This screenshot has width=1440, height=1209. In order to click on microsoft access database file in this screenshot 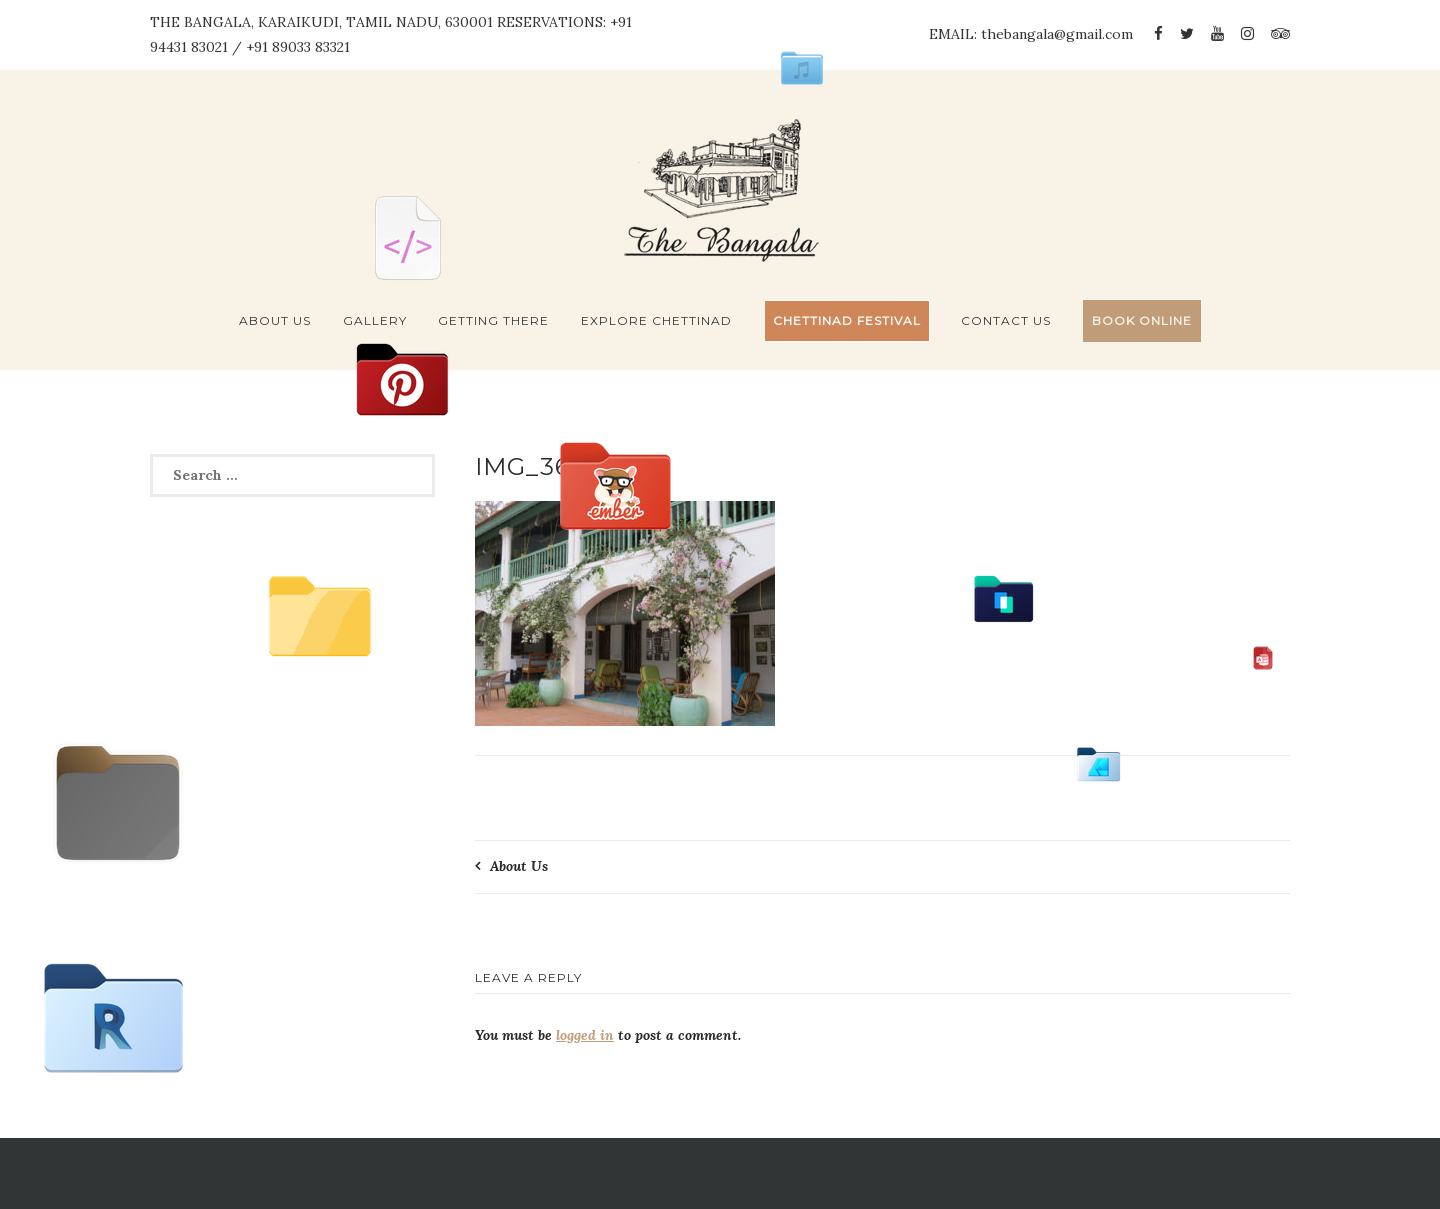, I will do `click(1263, 658)`.